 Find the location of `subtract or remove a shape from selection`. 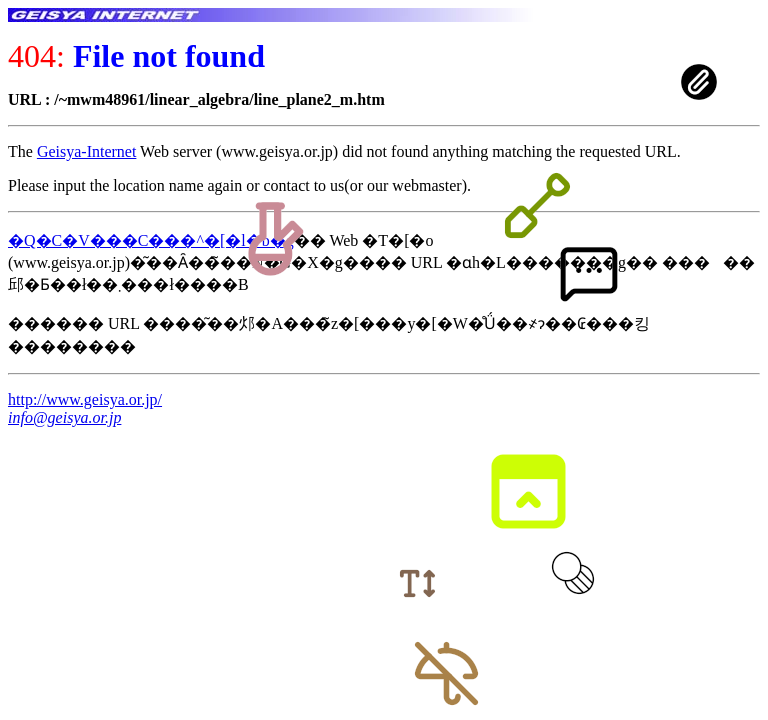

subtract or remove a shape from selection is located at coordinates (573, 573).